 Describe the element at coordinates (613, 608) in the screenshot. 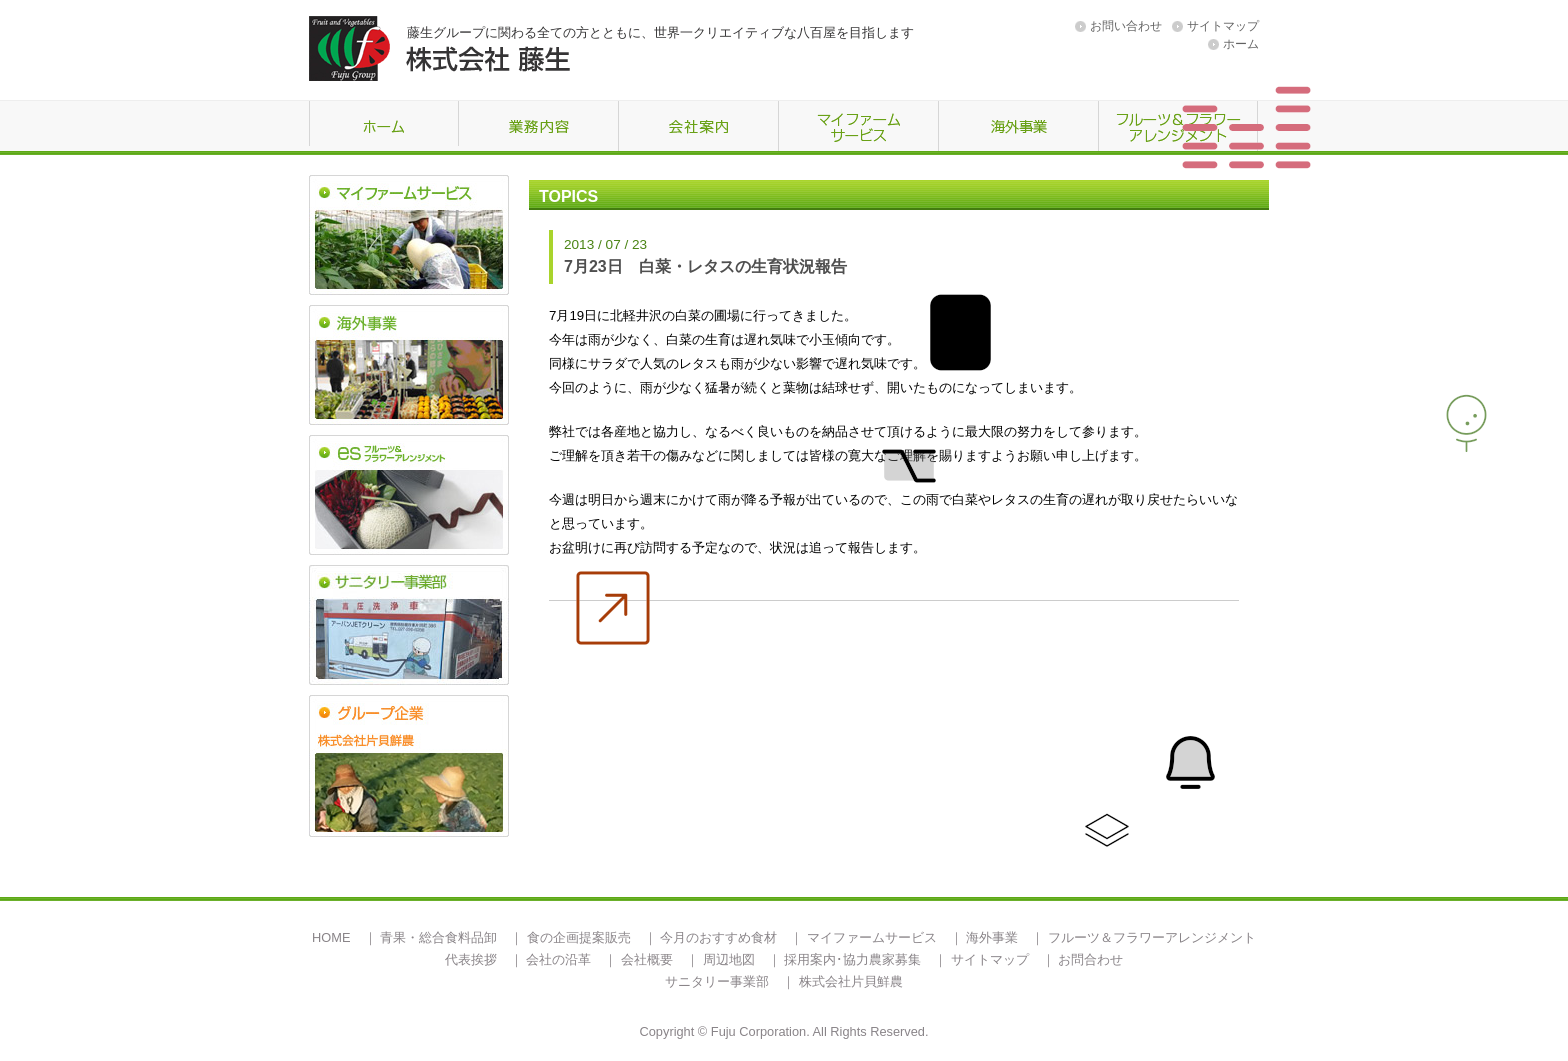

I see `open link in new window` at that location.